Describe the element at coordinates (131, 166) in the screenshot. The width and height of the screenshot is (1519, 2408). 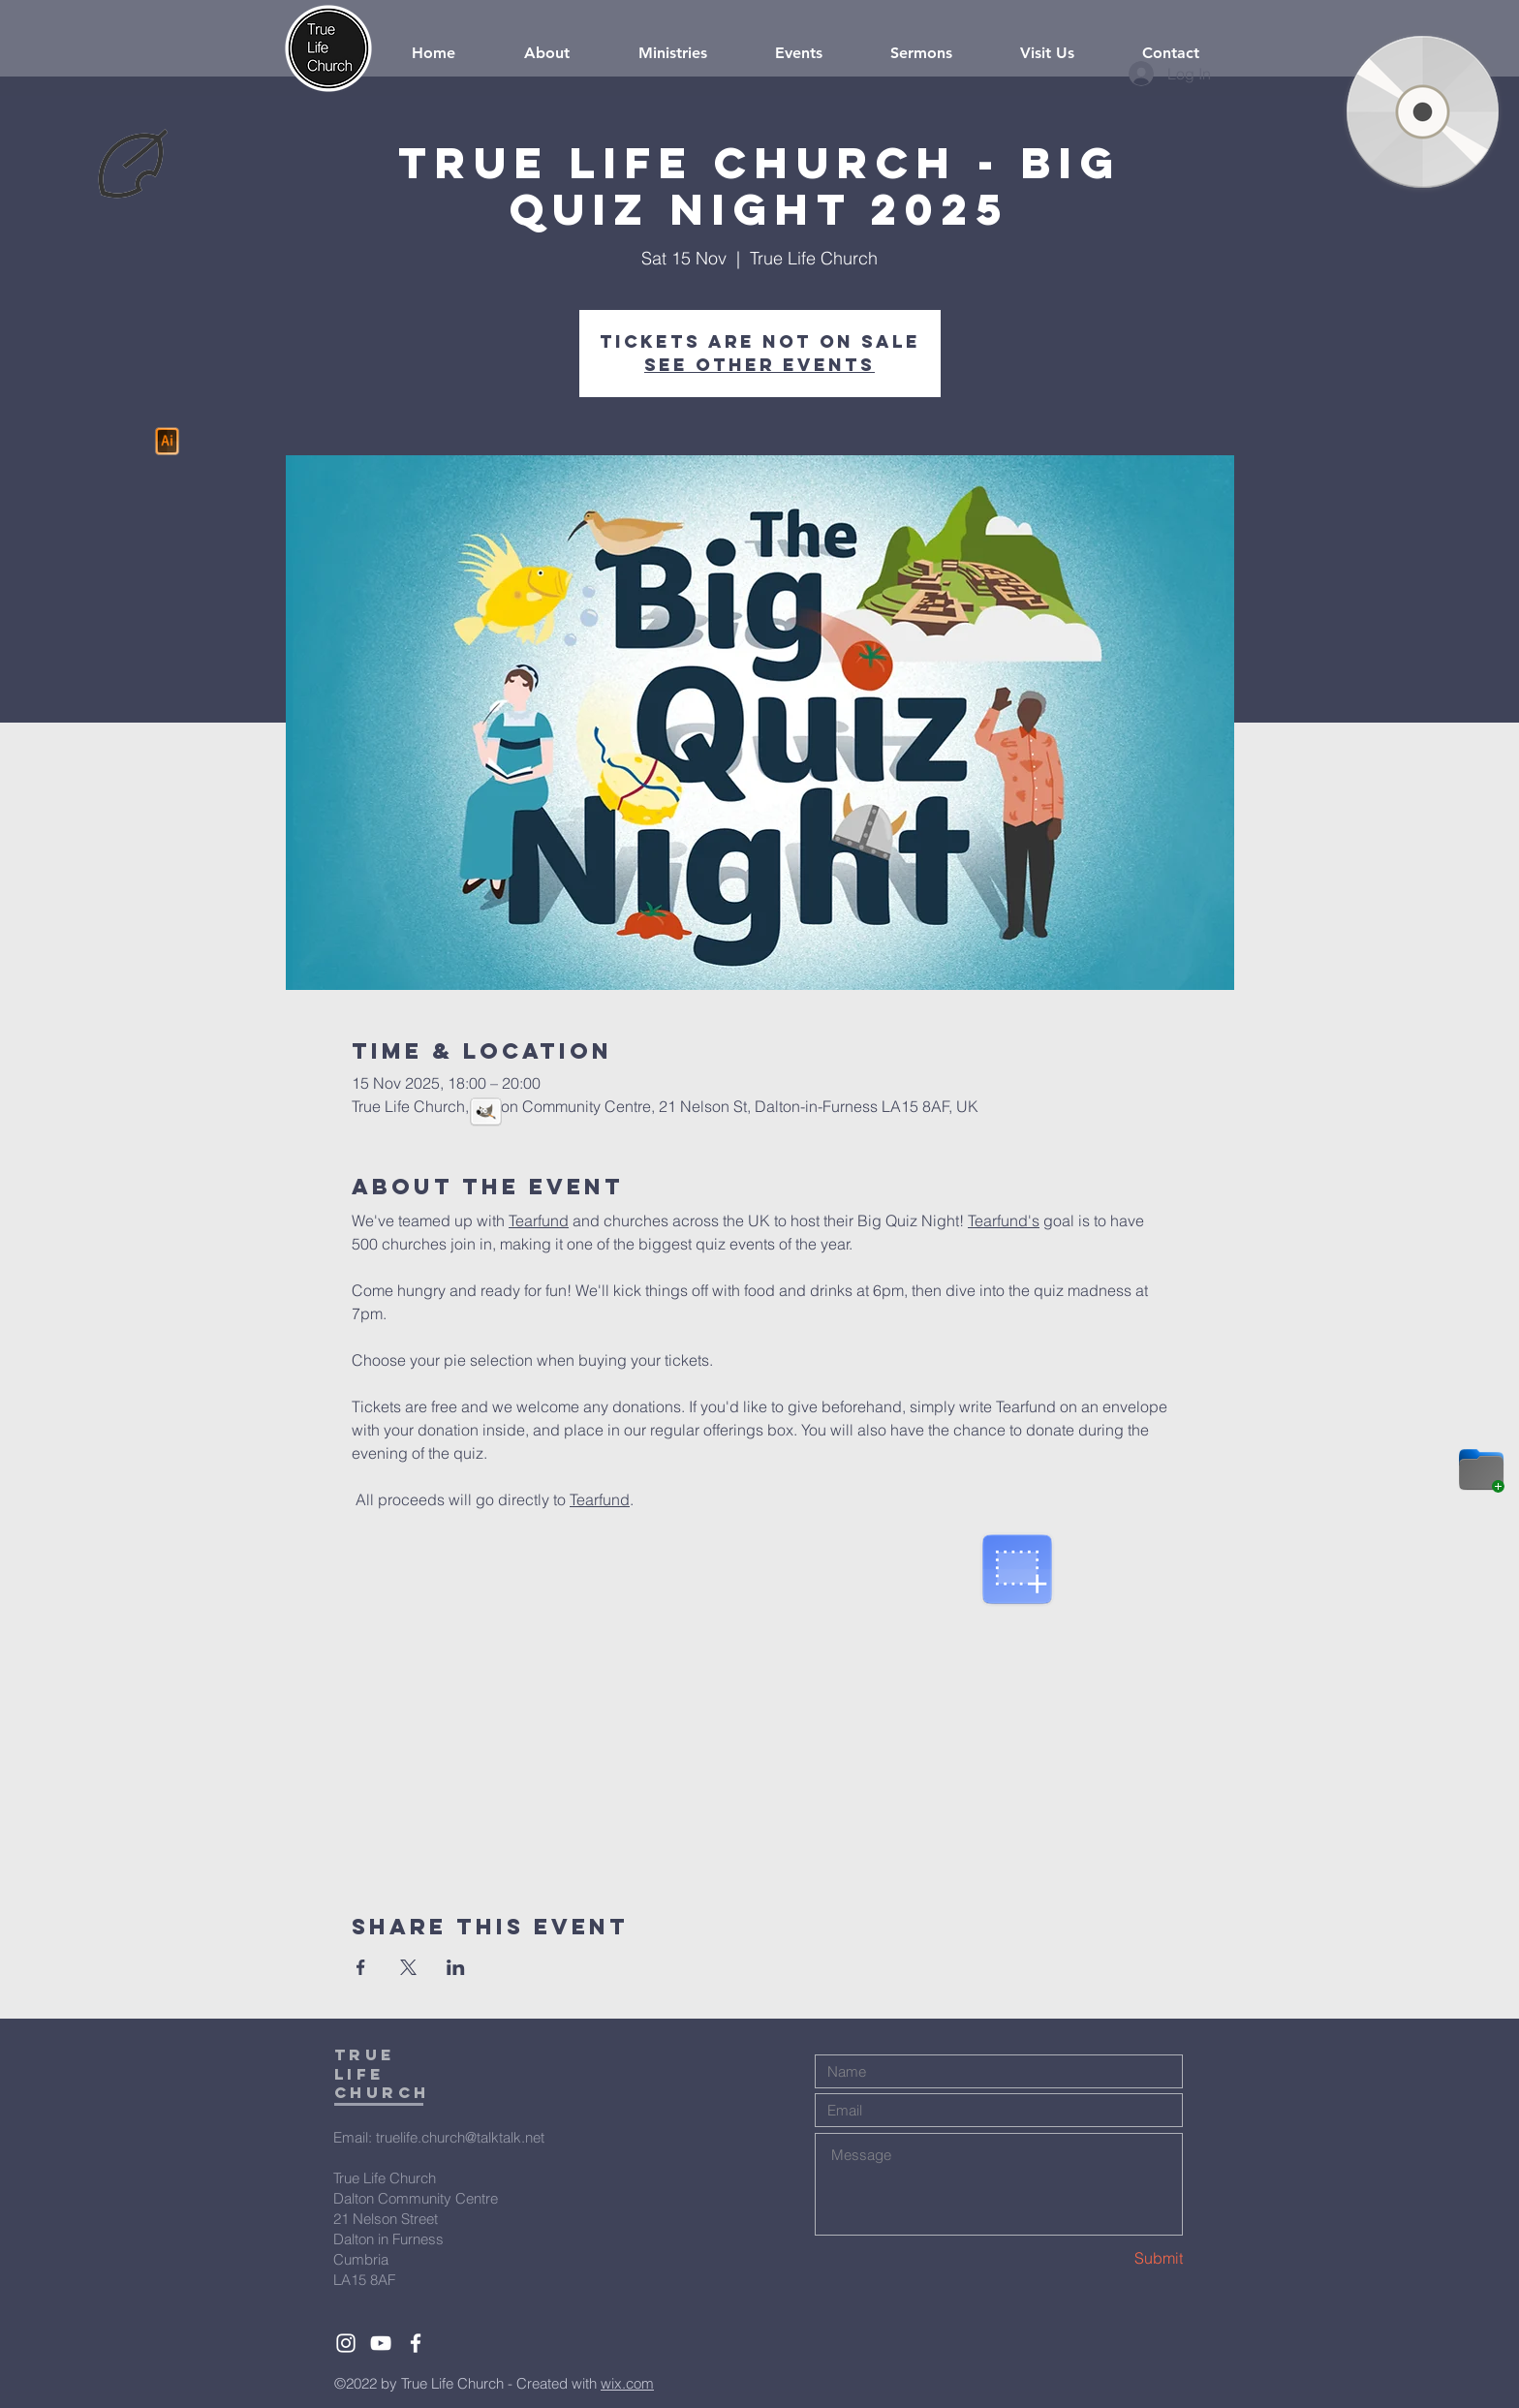
I see `access nature and plant emoji category` at that location.